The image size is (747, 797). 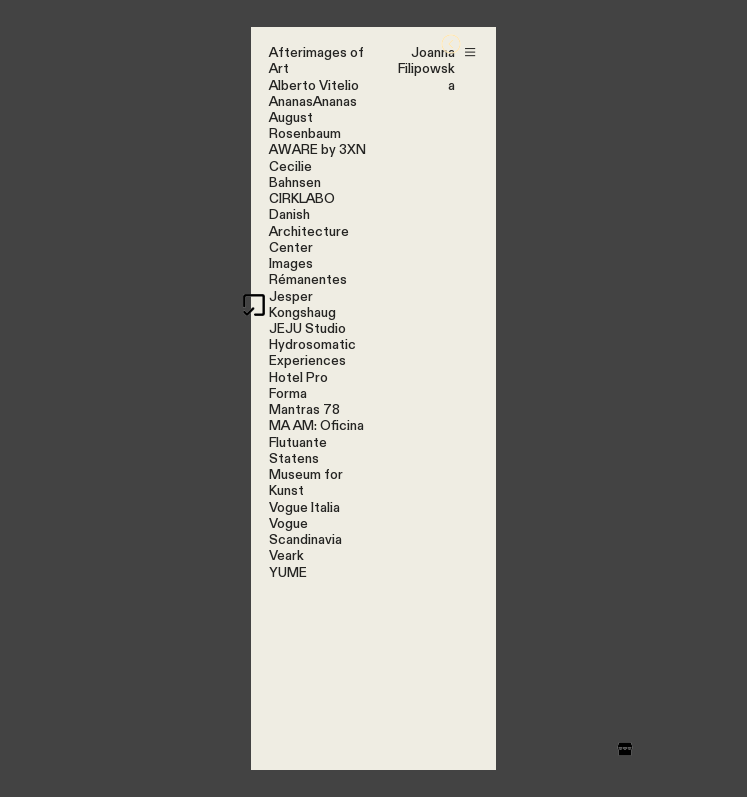 What do you see at coordinates (451, 44) in the screenshot?
I see `go back to the previous screen` at bounding box center [451, 44].